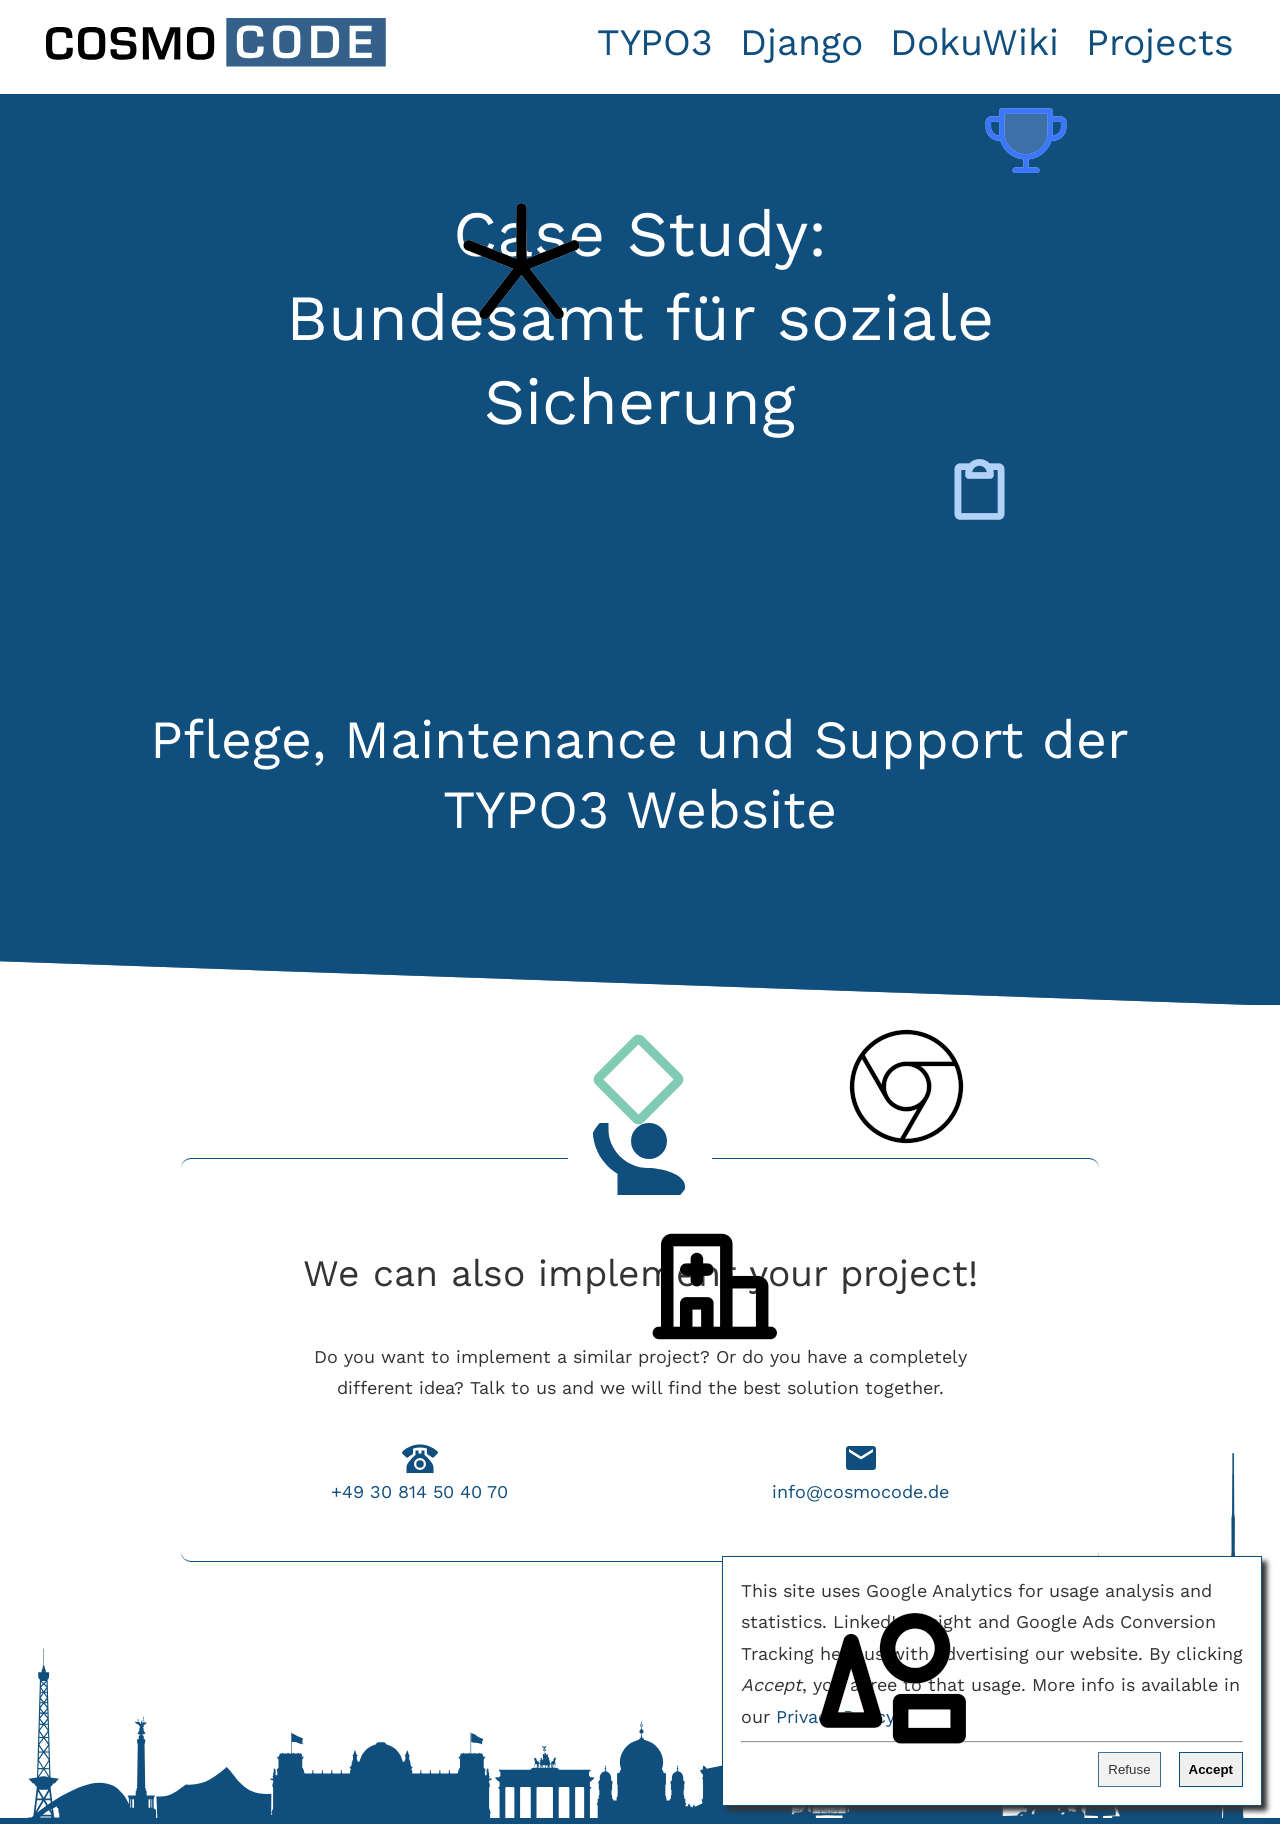 This screenshot has height=1824, width=1280. What do you see at coordinates (521, 266) in the screenshot?
I see `indicates a required field in a form` at bounding box center [521, 266].